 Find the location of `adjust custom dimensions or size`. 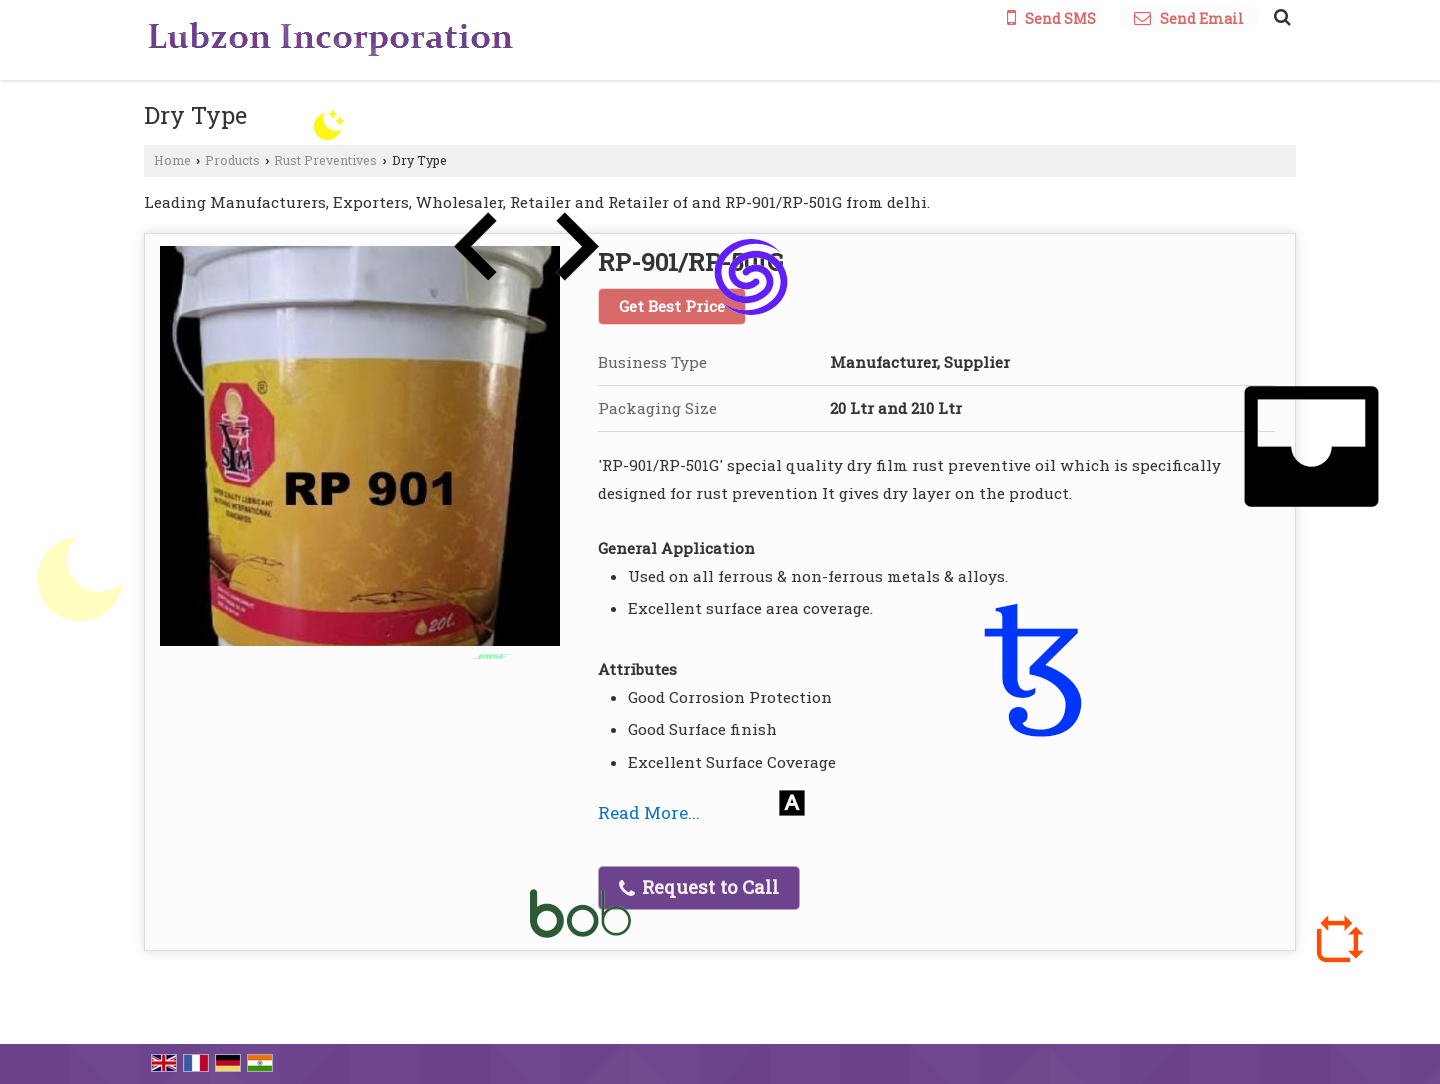

adjust custom dimensions or size is located at coordinates (1337, 941).